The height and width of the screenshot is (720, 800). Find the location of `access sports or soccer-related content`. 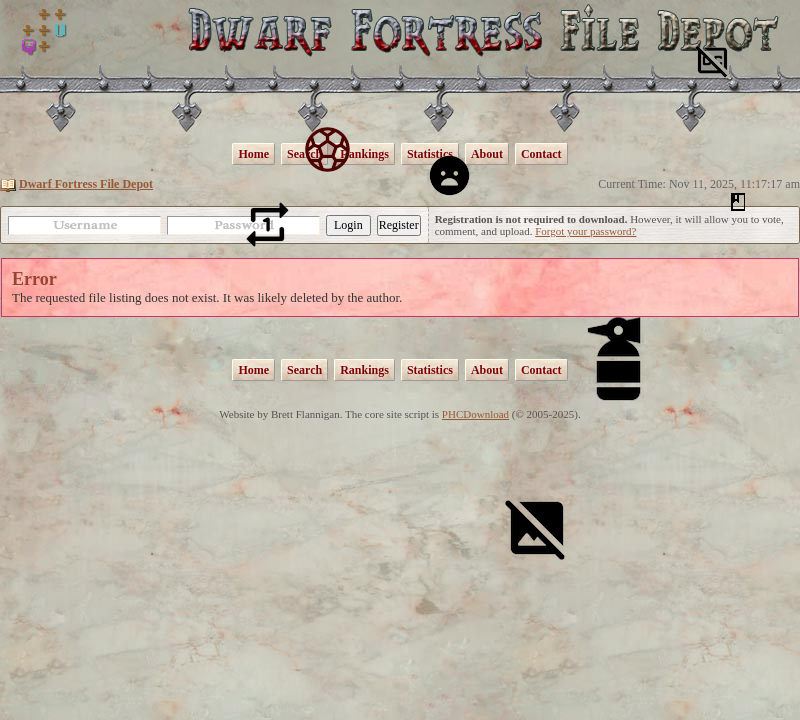

access sports or soccer-related content is located at coordinates (327, 149).